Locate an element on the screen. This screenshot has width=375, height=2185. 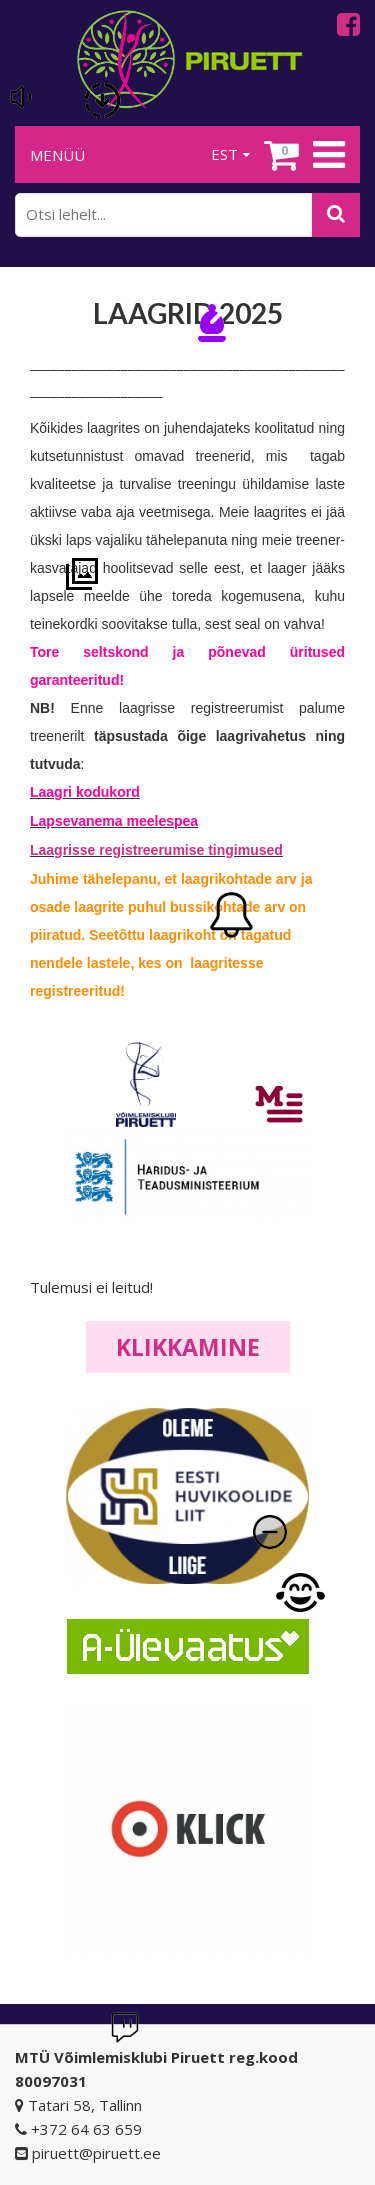
play chess or access board games is located at coordinates (212, 324).